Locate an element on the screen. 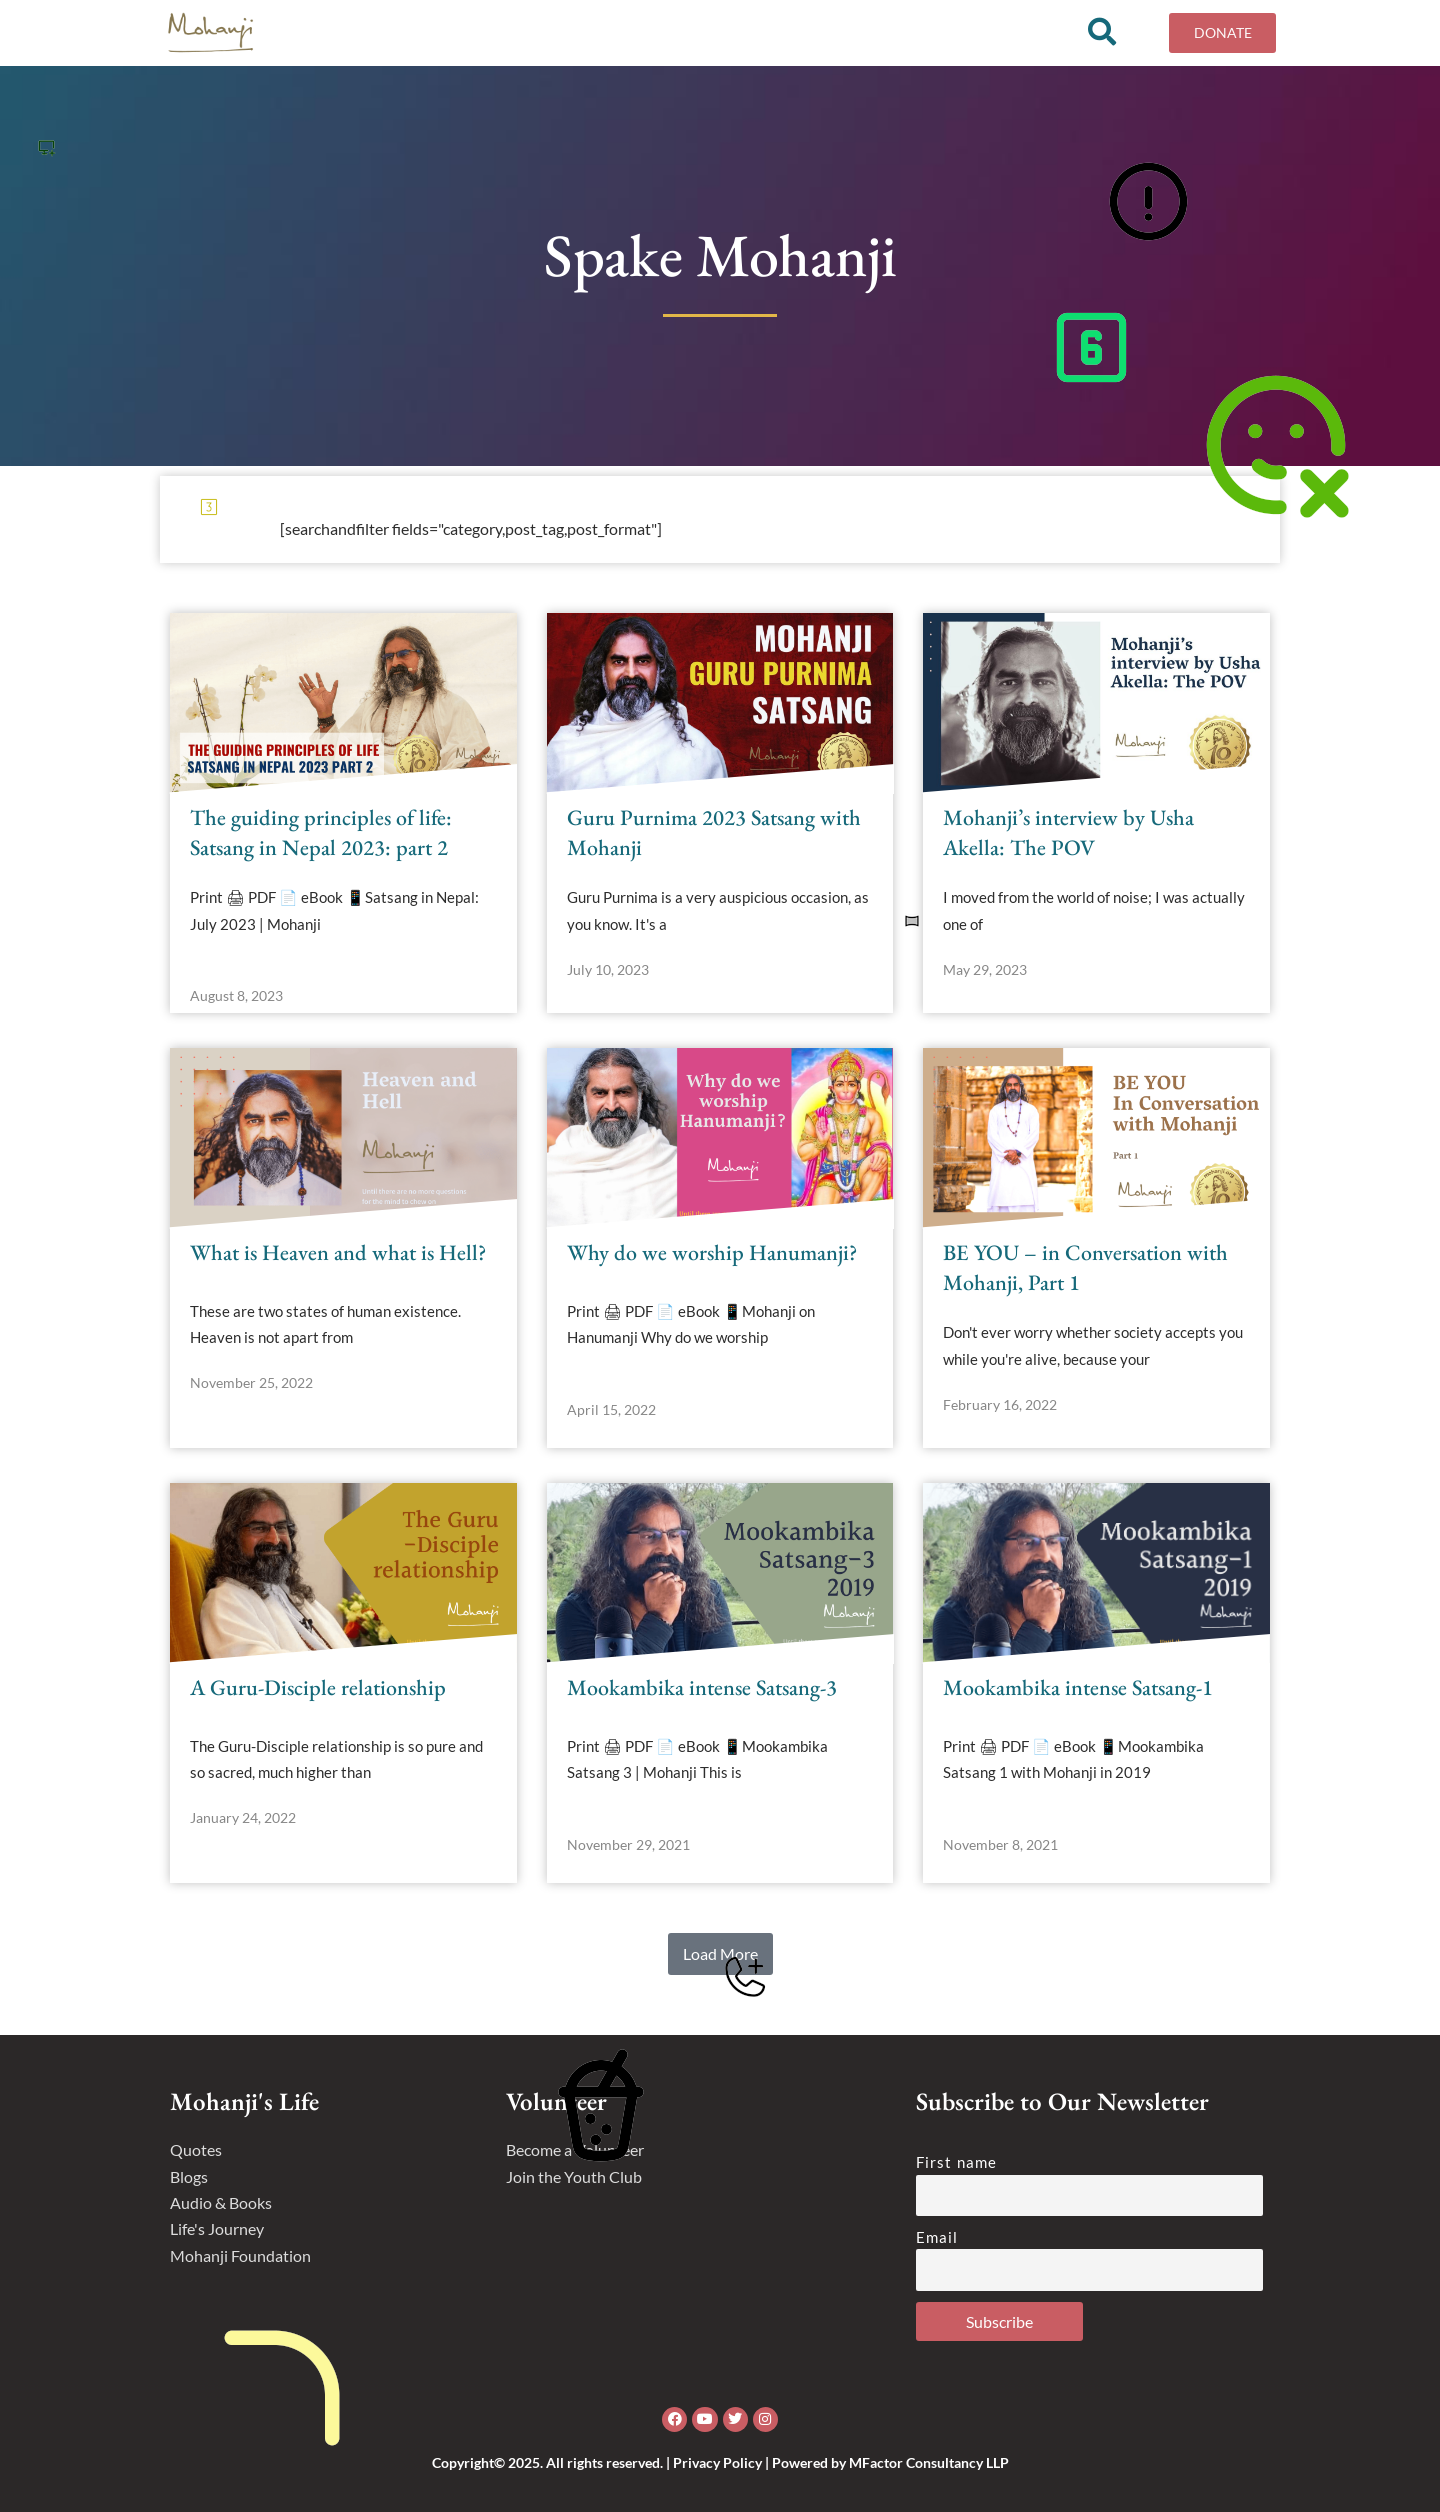 This screenshot has width=1440, height=2512. select or navigate to item number 6 is located at coordinates (1091, 347).